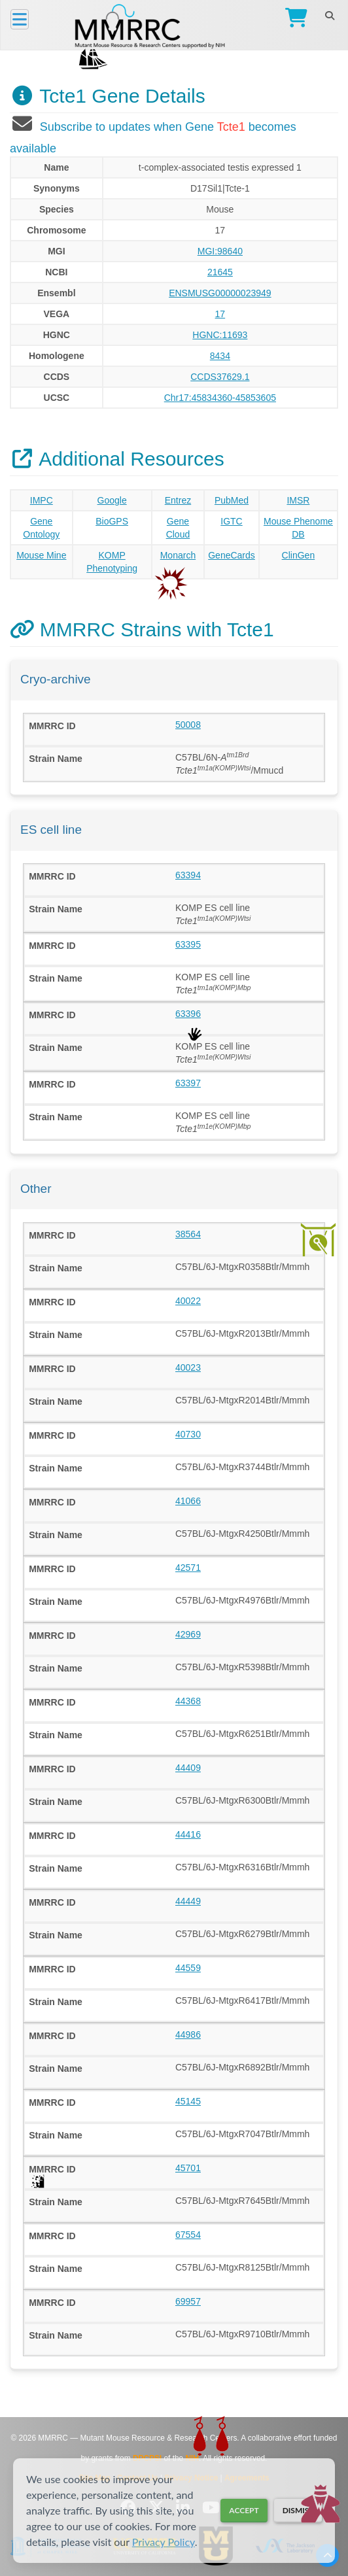 This screenshot has height=2576, width=348. Describe the element at coordinates (318, 1239) in the screenshot. I see `trigger a sound or audio alert` at that location.